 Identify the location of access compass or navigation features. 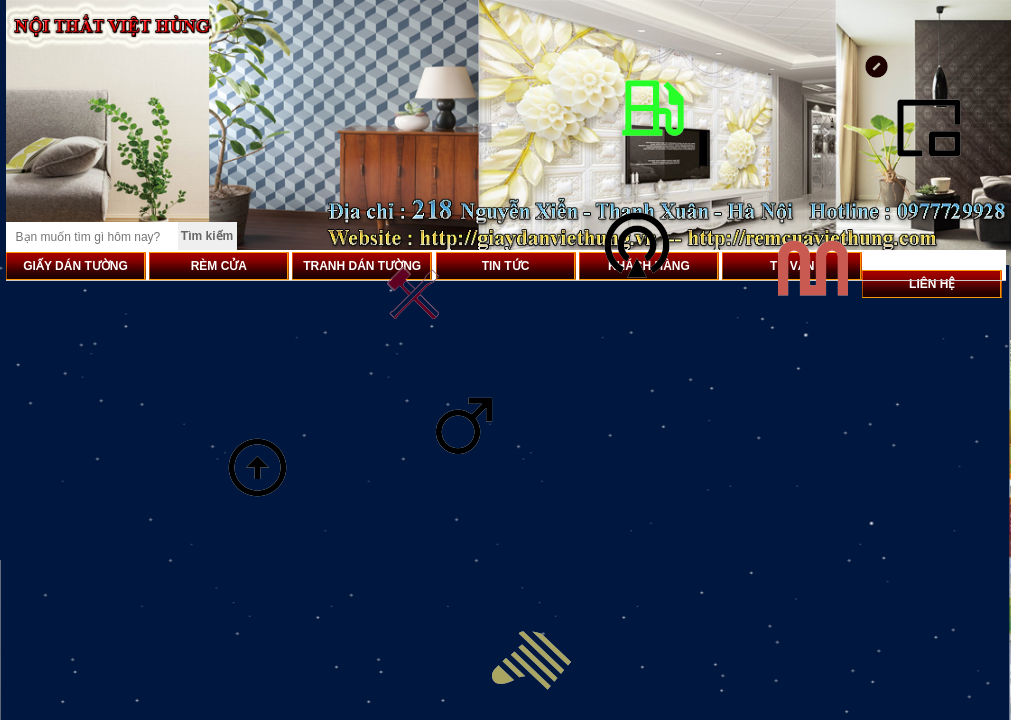
(876, 66).